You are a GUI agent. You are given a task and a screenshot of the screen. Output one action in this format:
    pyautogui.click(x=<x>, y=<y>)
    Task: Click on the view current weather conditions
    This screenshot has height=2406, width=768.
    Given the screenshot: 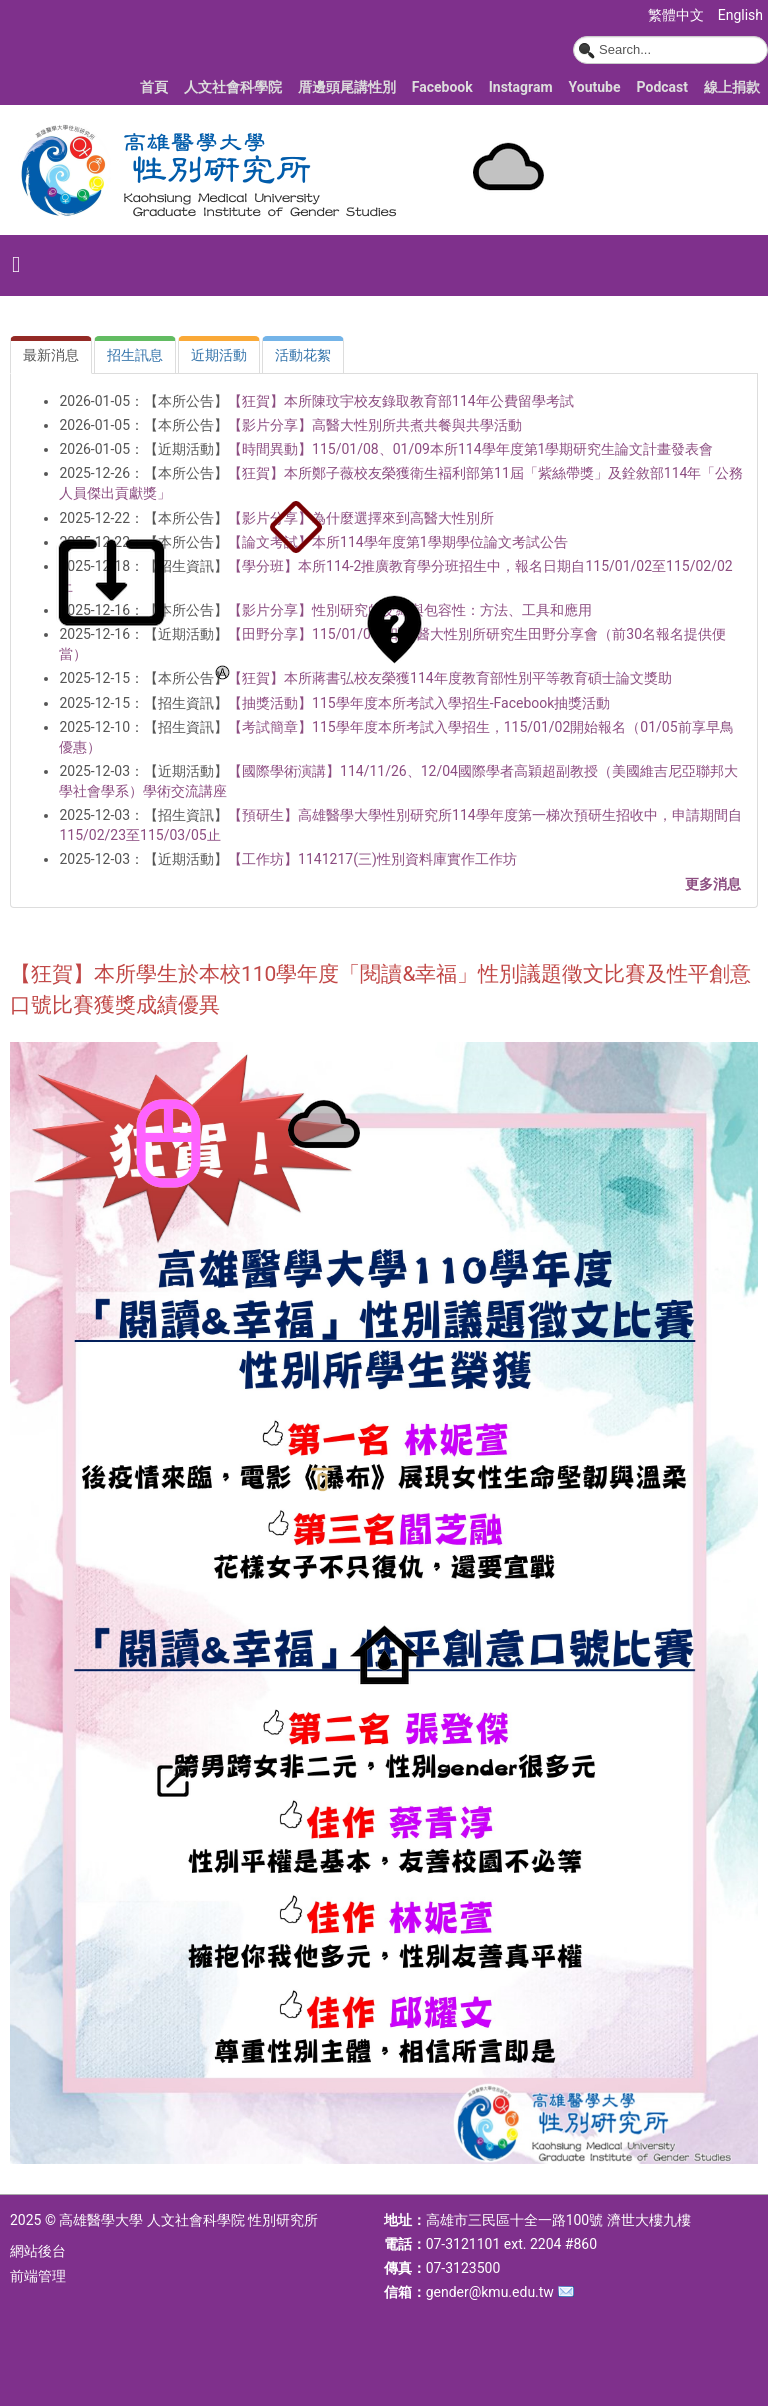 What is the action you would take?
    pyautogui.click(x=324, y=1124)
    